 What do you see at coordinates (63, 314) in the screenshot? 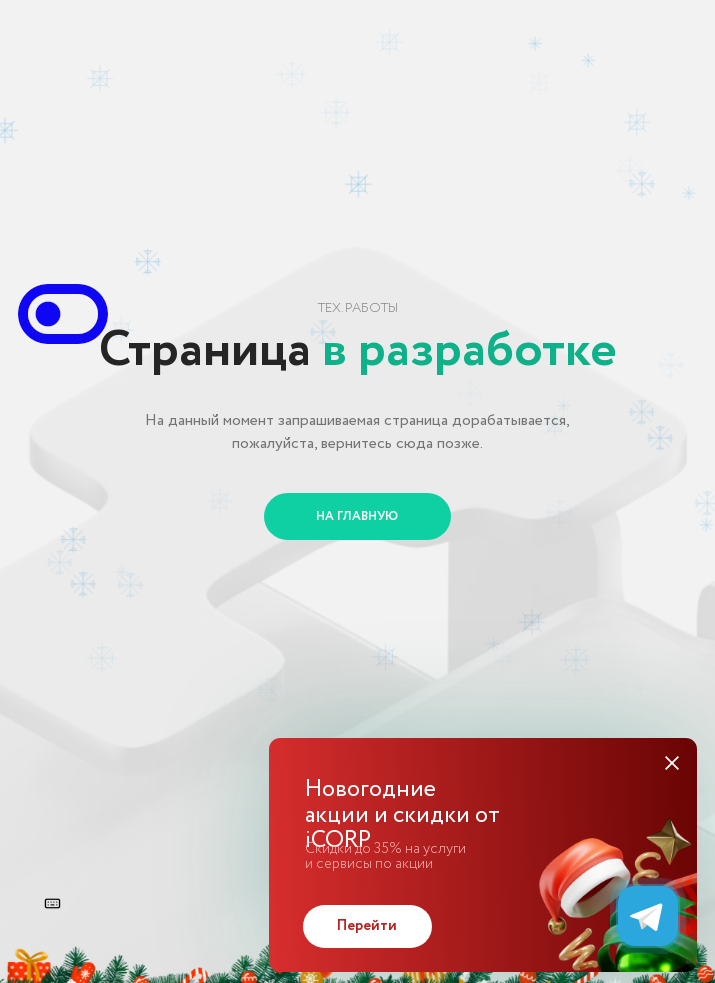
I see `toggle a setting off` at bounding box center [63, 314].